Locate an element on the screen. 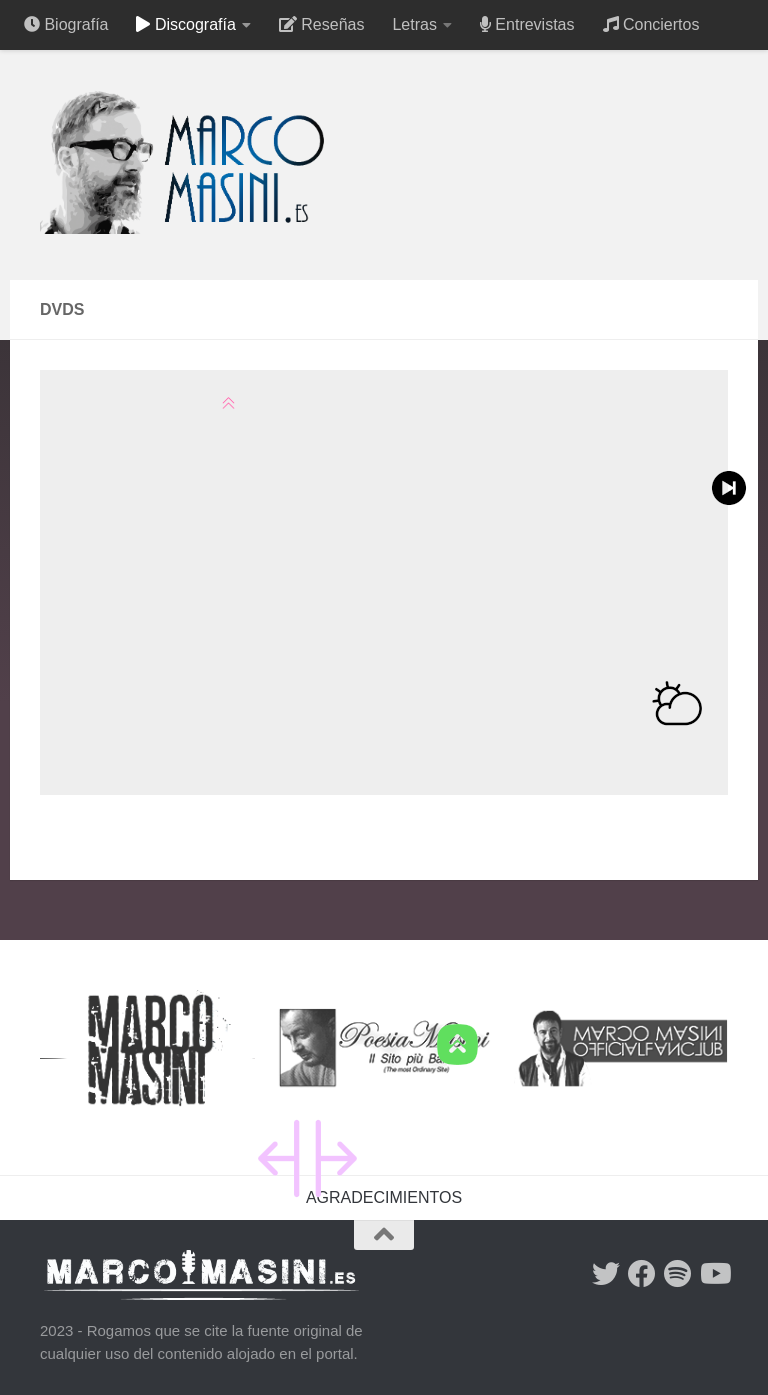  skip to the next track is located at coordinates (729, 488).